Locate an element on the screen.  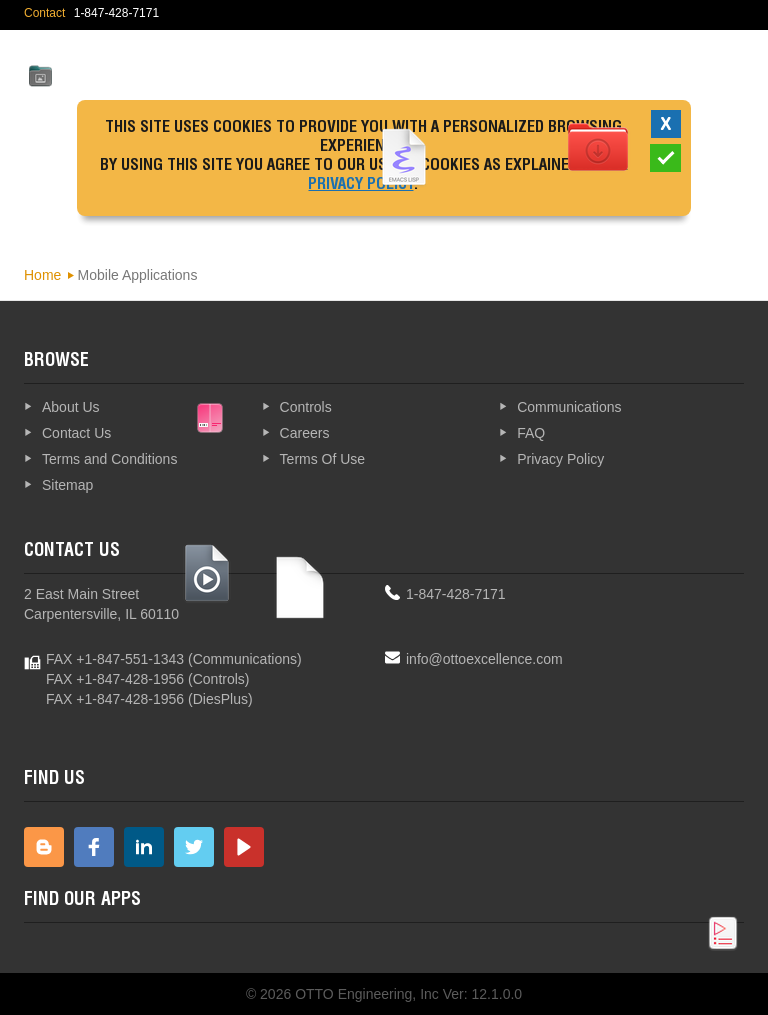
access your downloads folder is located at coordinates (598, 147).